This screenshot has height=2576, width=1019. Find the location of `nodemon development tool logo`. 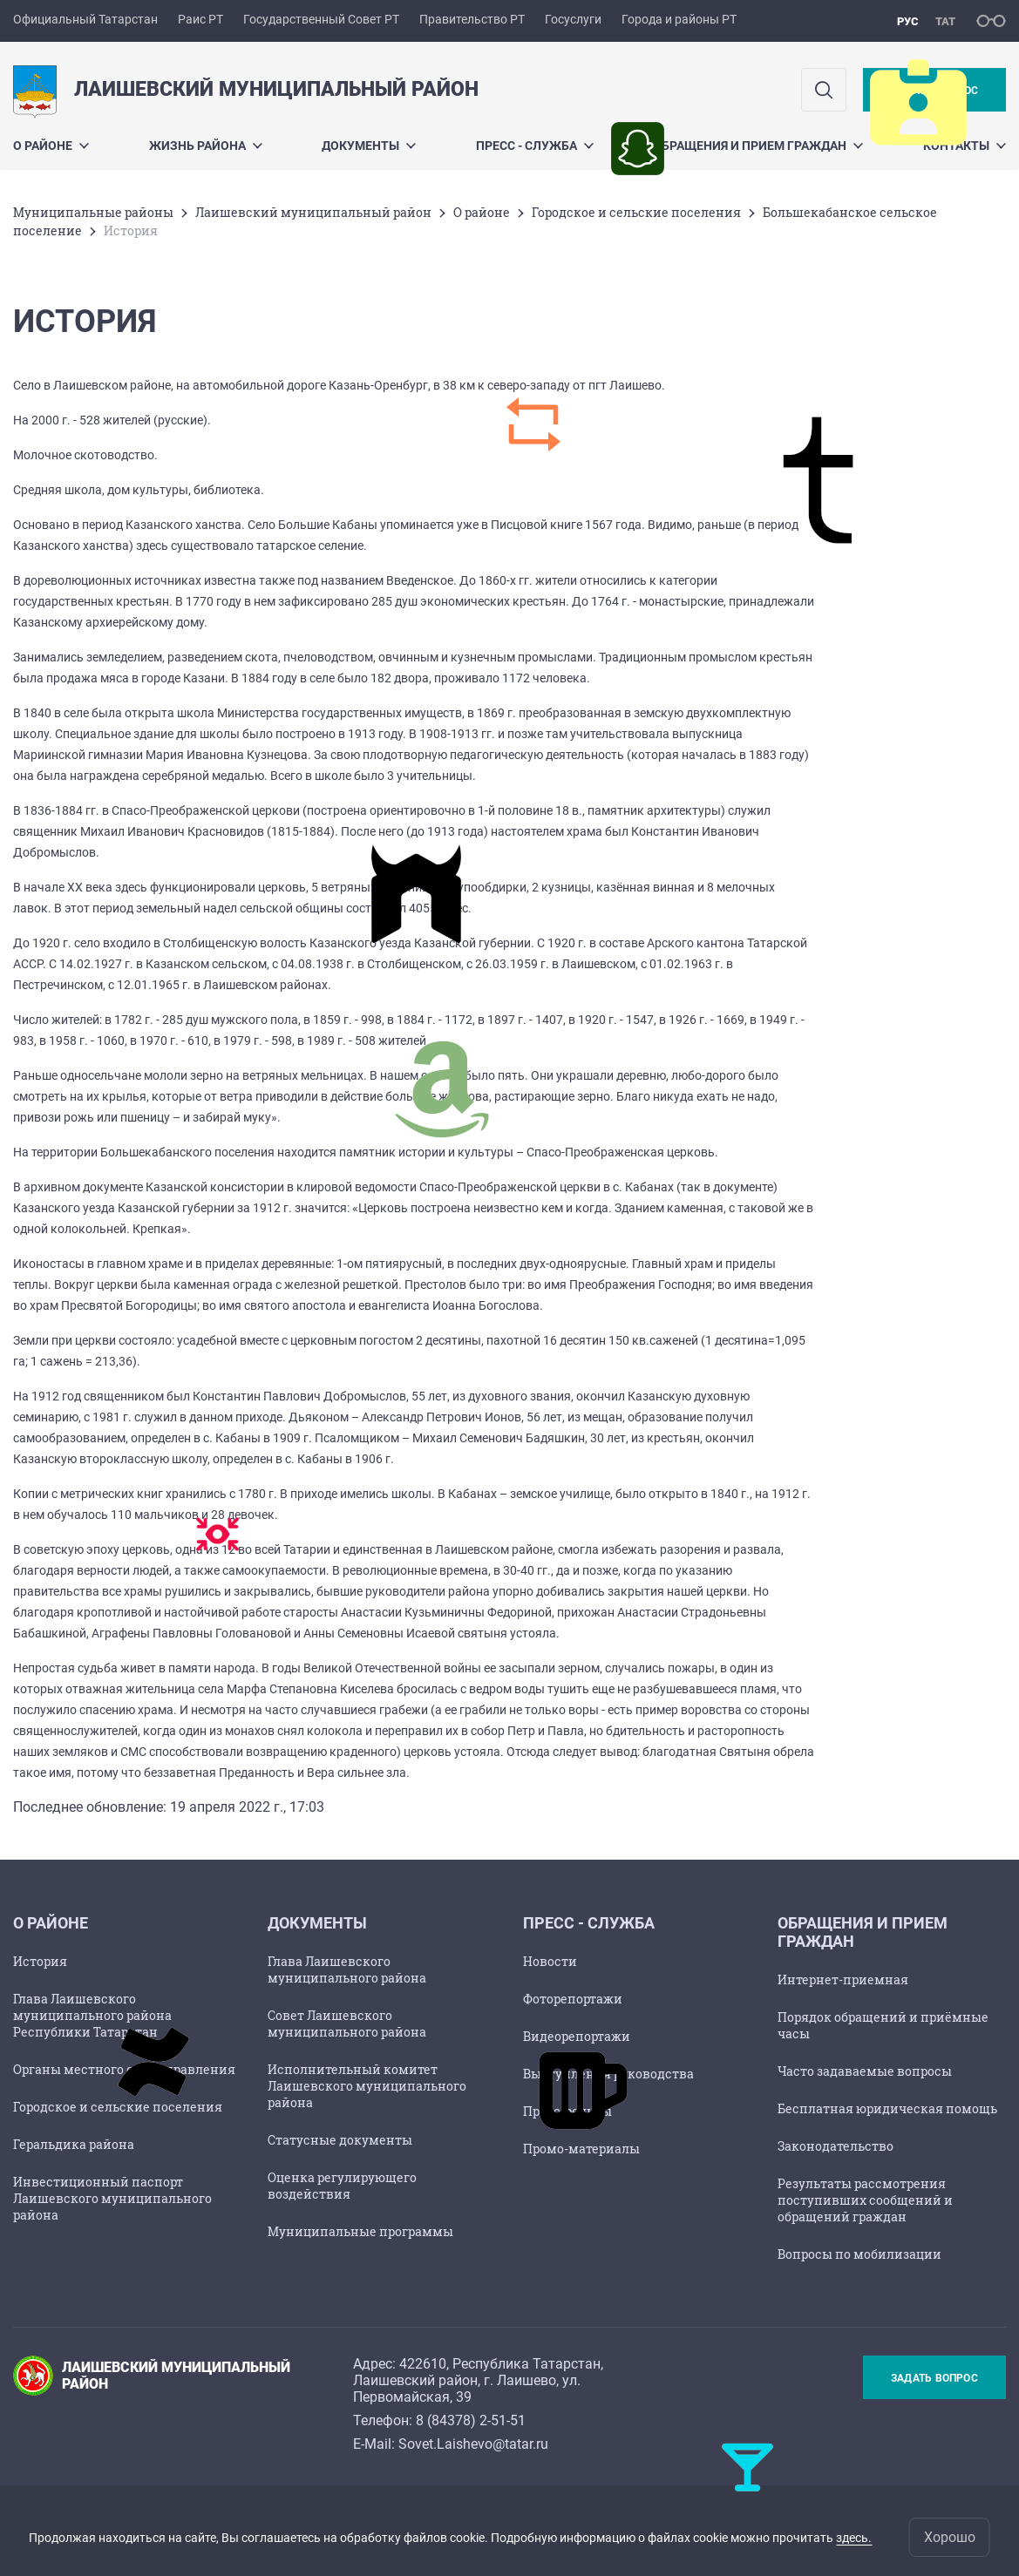

nodemon development tool logo is located at coordinates (416, 893).